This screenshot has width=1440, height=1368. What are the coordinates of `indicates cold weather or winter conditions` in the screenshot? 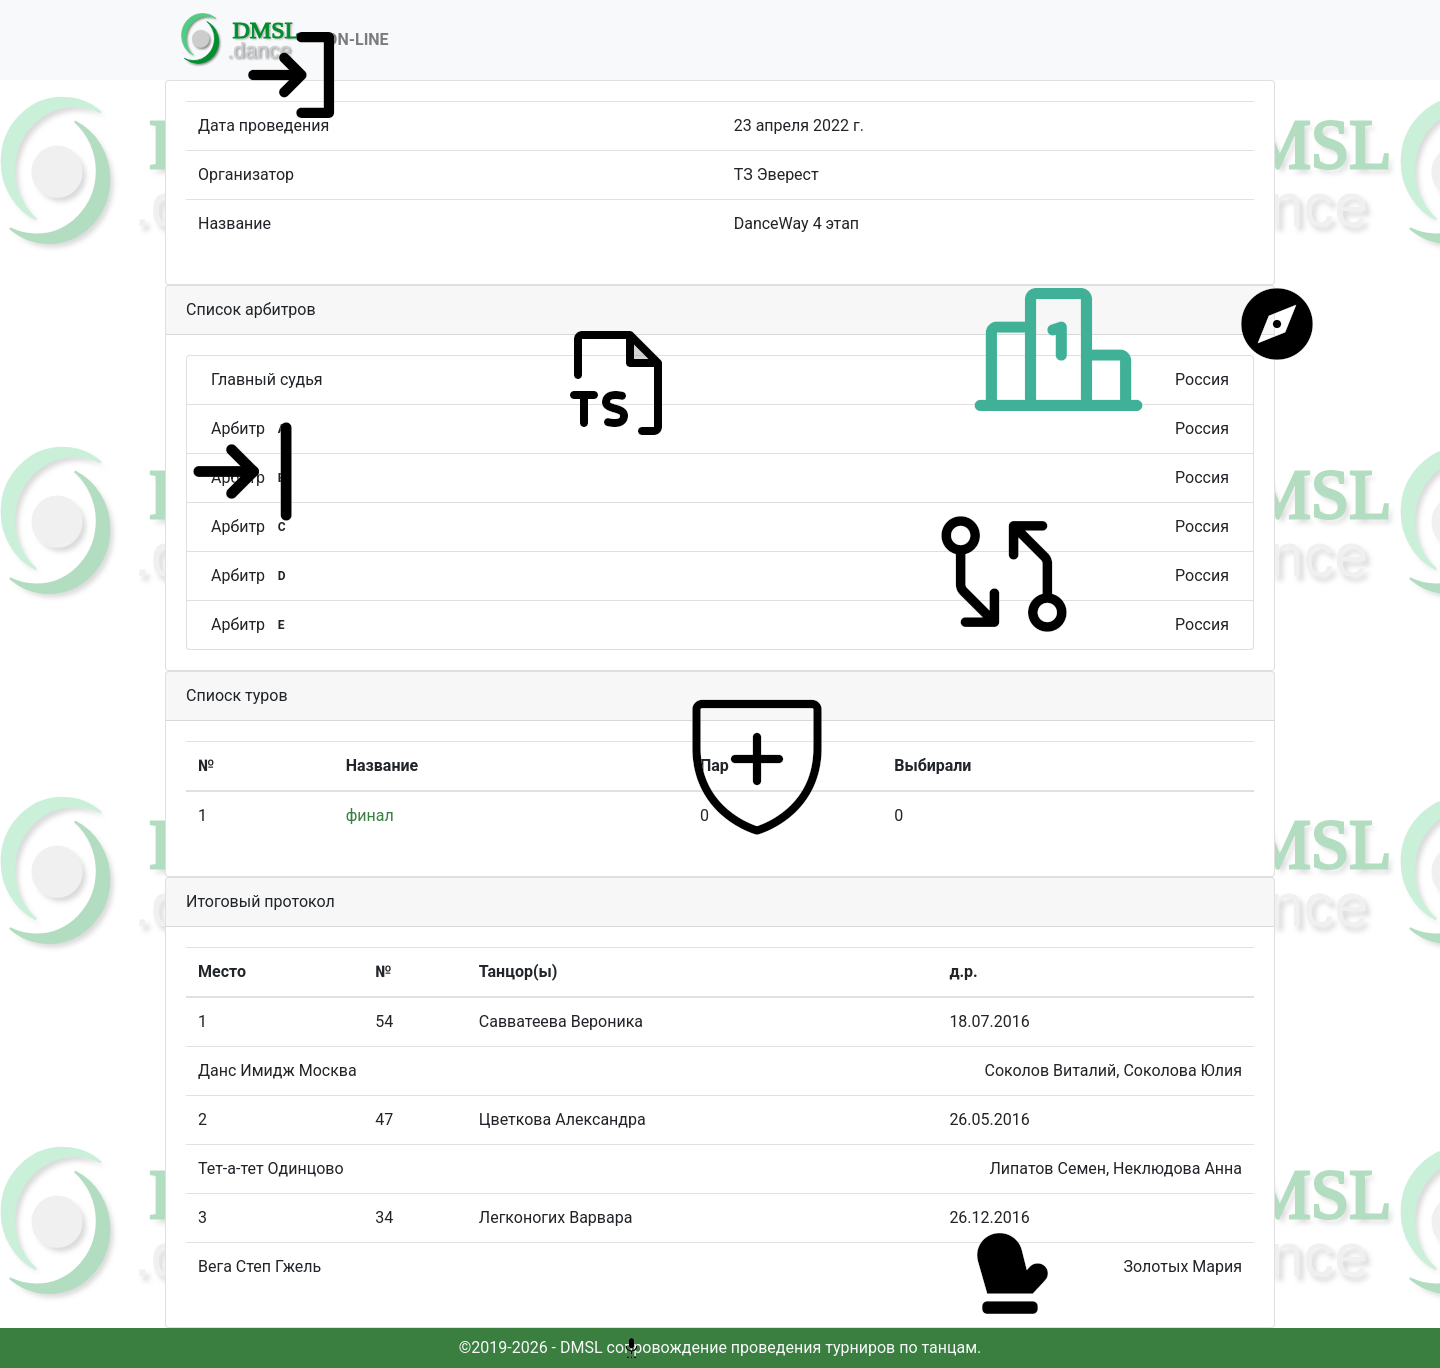 It's located at (1012, 1273).